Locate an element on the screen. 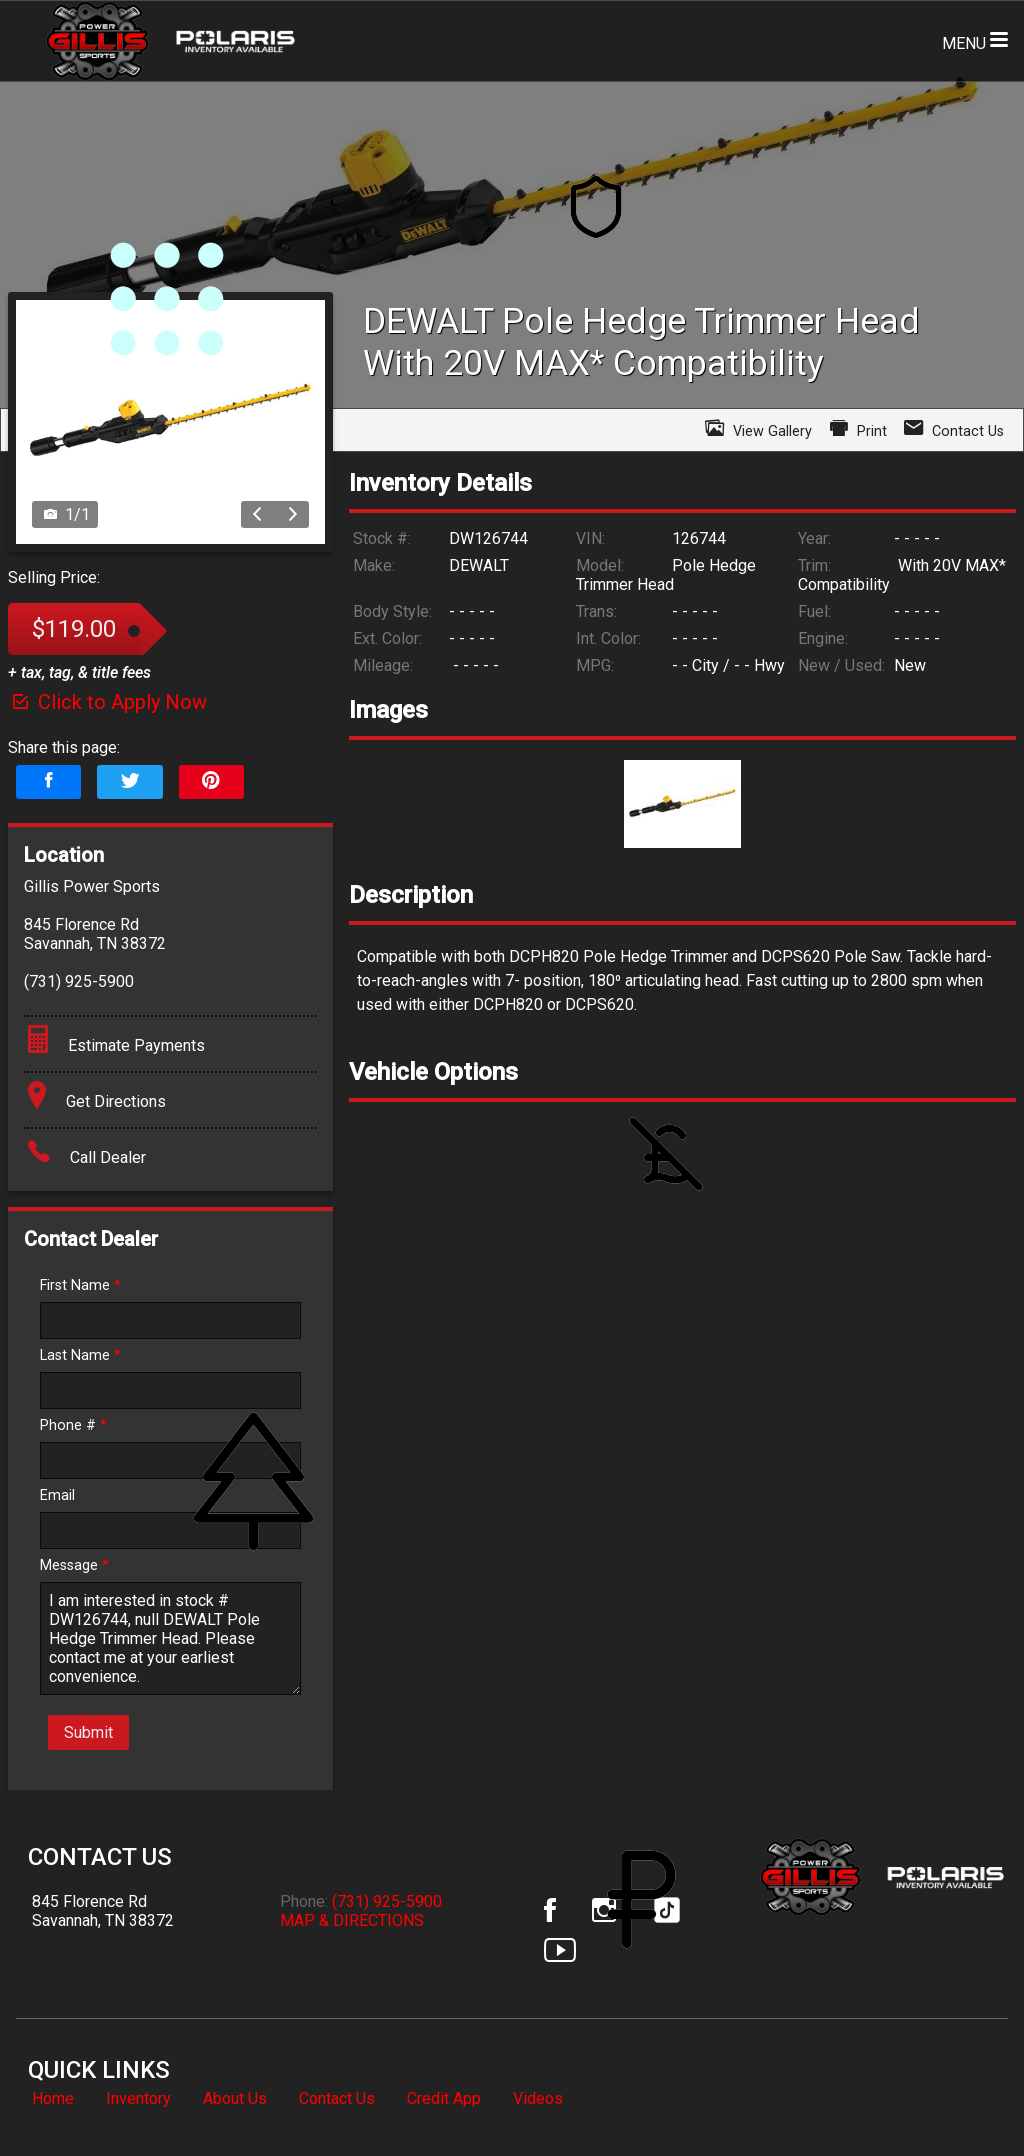  access security settings is located at coordinates (596, 207).